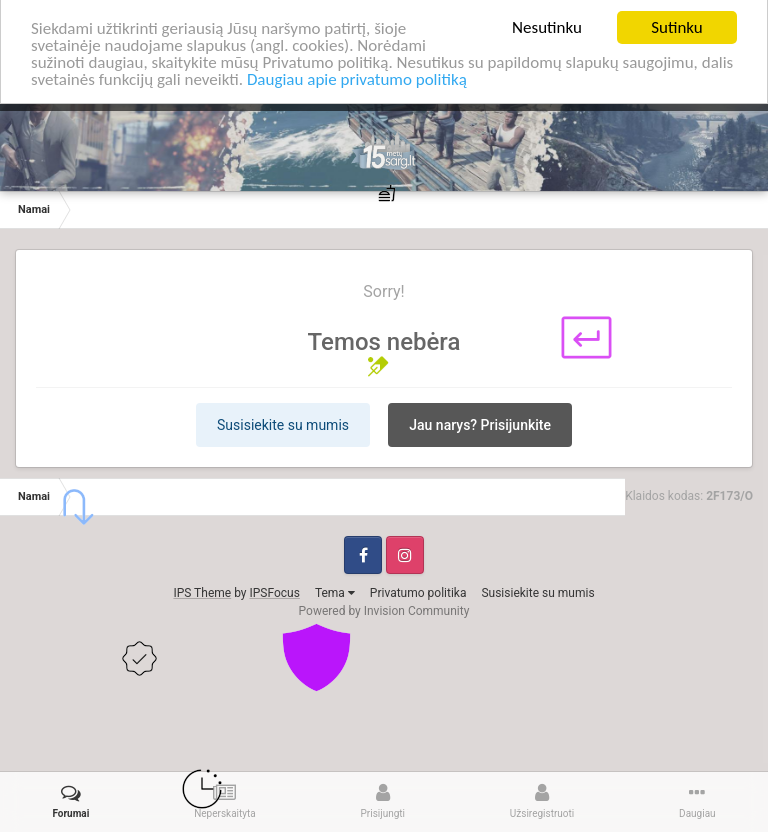  Describe the element at coordinates (202, 789) in the screenshot. I see `view countdown timer` at that location.